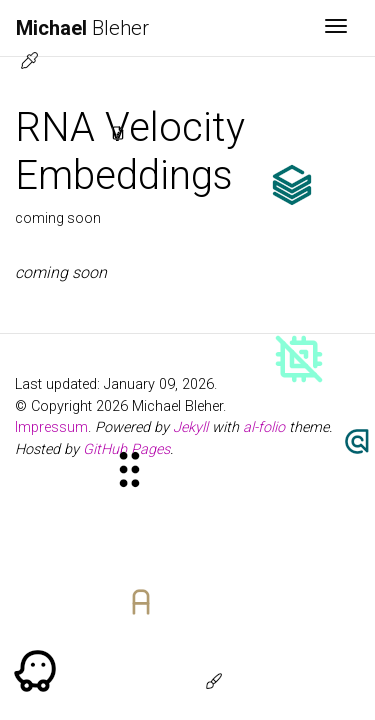 The width and height of the screenshot is (375, 720). I want to click on drag to reorder items vertically, so click(129, 469).